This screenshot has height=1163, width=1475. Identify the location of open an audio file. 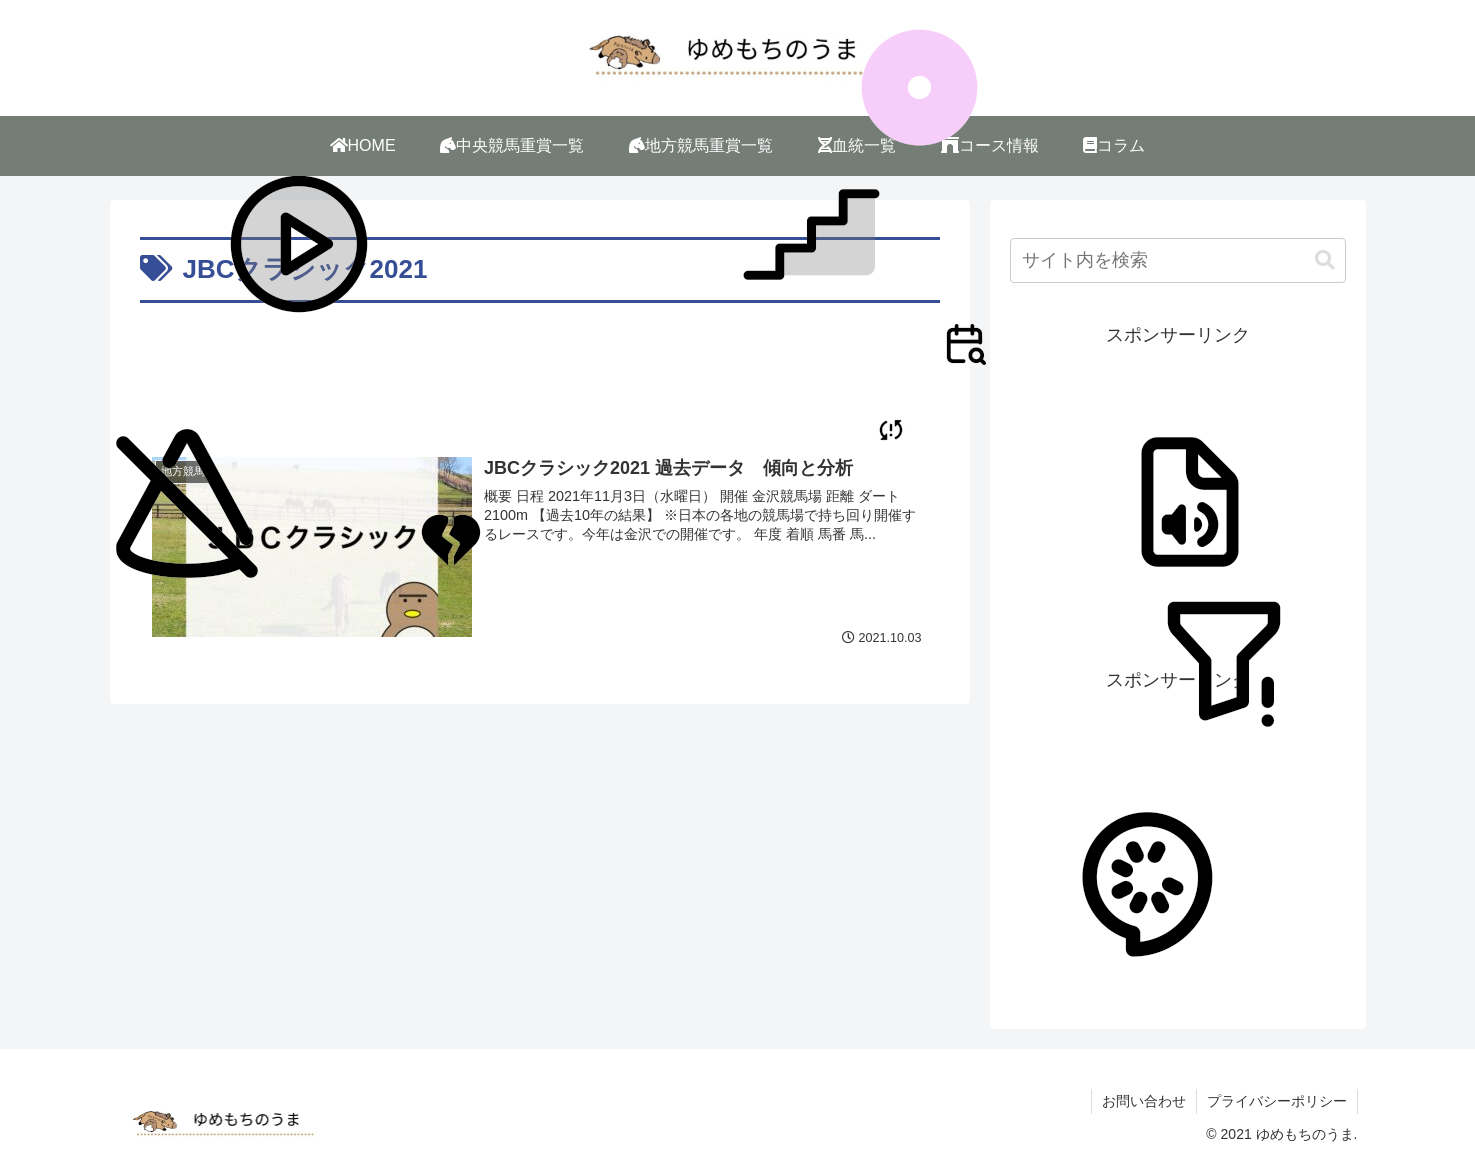
(1190, 502).